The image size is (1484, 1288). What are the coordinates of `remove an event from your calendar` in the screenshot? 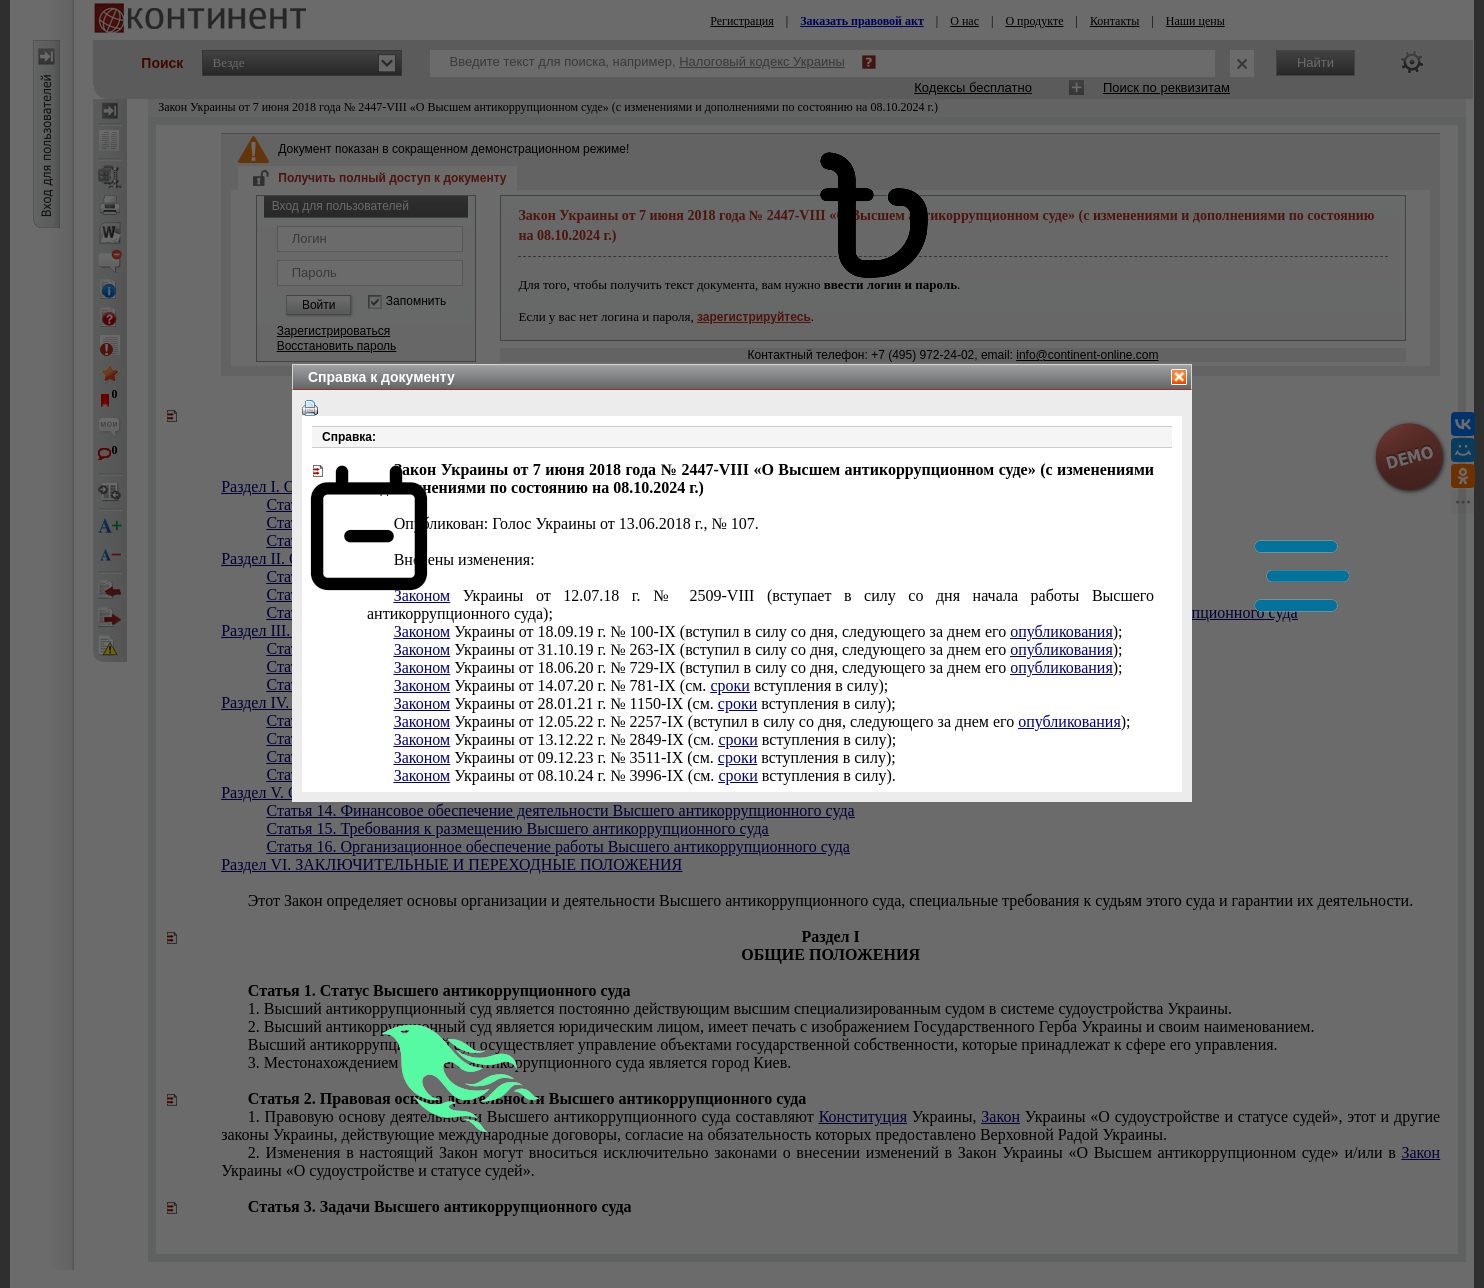 It's located at (369, 532).